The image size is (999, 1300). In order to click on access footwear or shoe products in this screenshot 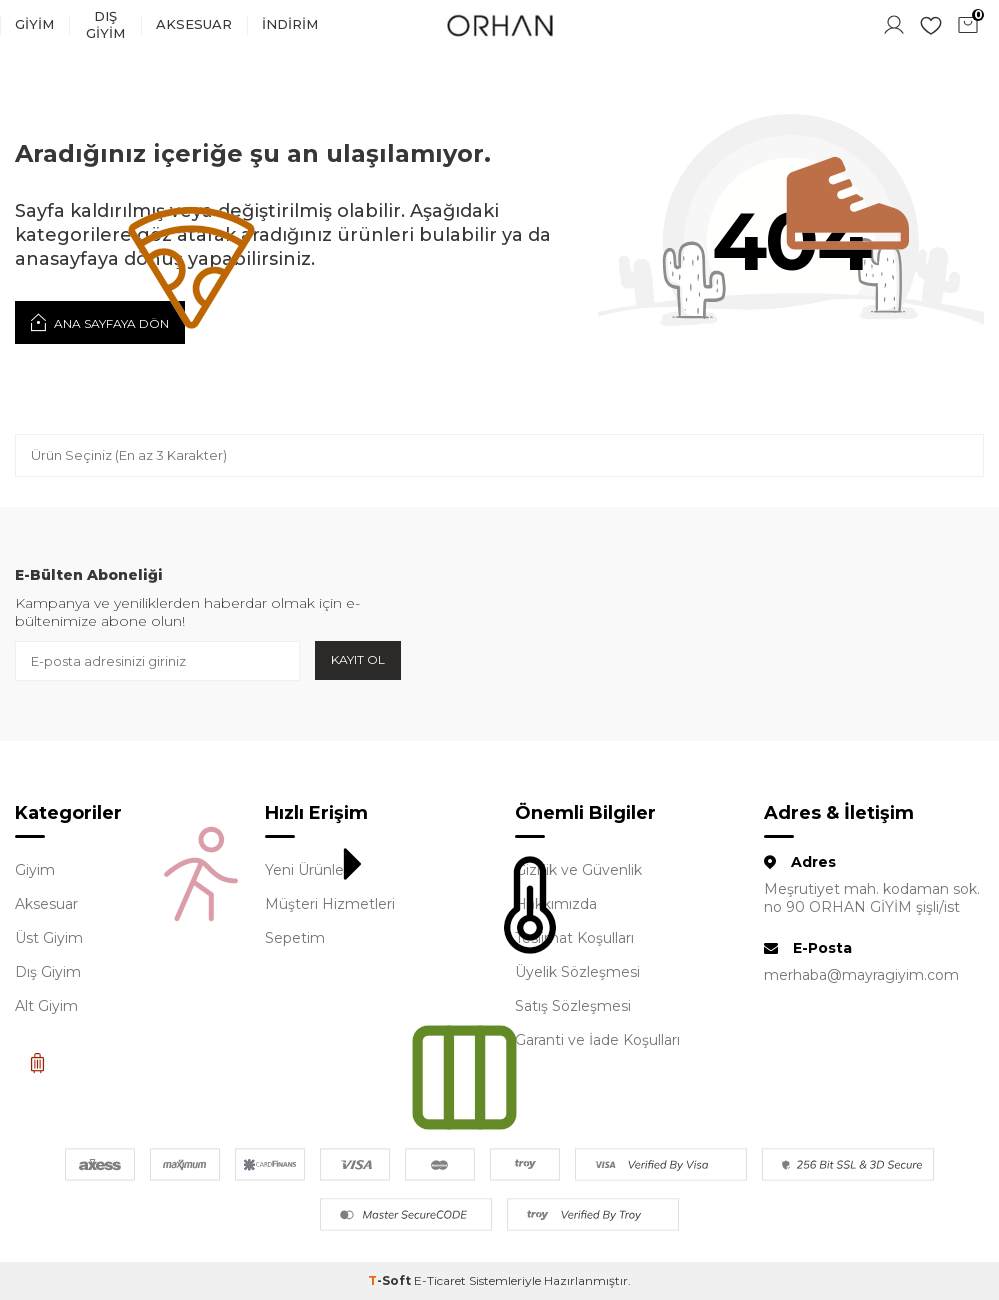, I will do `click(841, 207)`.